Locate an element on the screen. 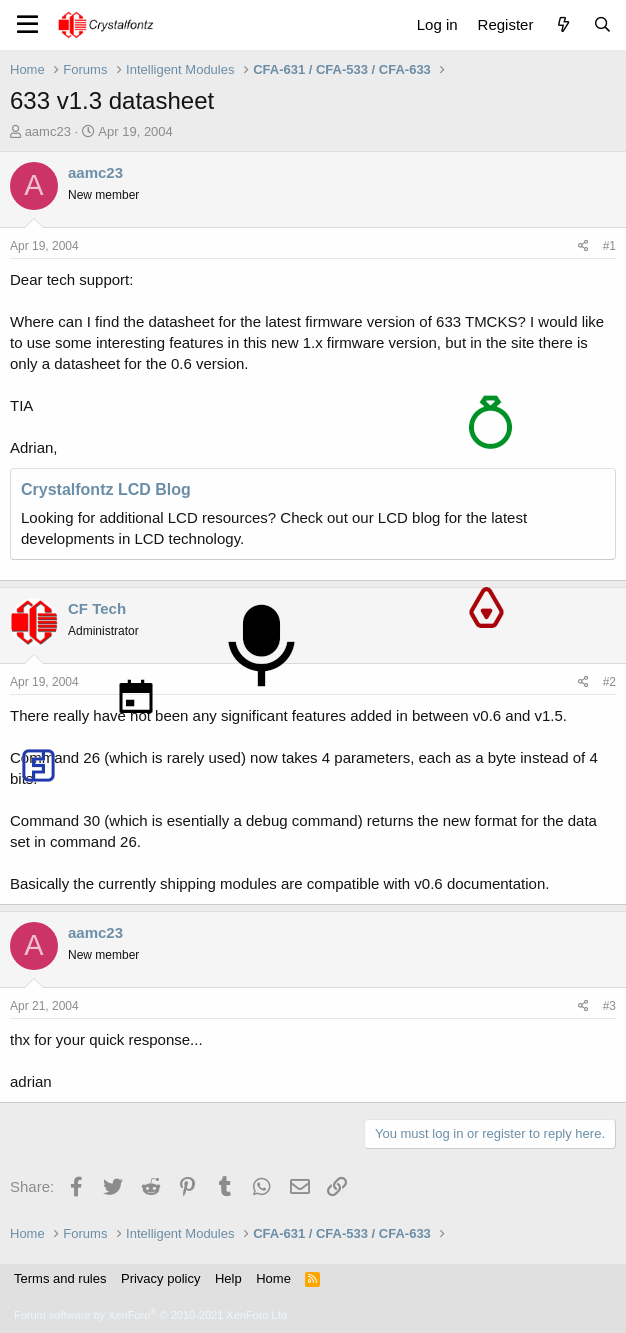  view a scheduled event is located at coordinates (136, 698).